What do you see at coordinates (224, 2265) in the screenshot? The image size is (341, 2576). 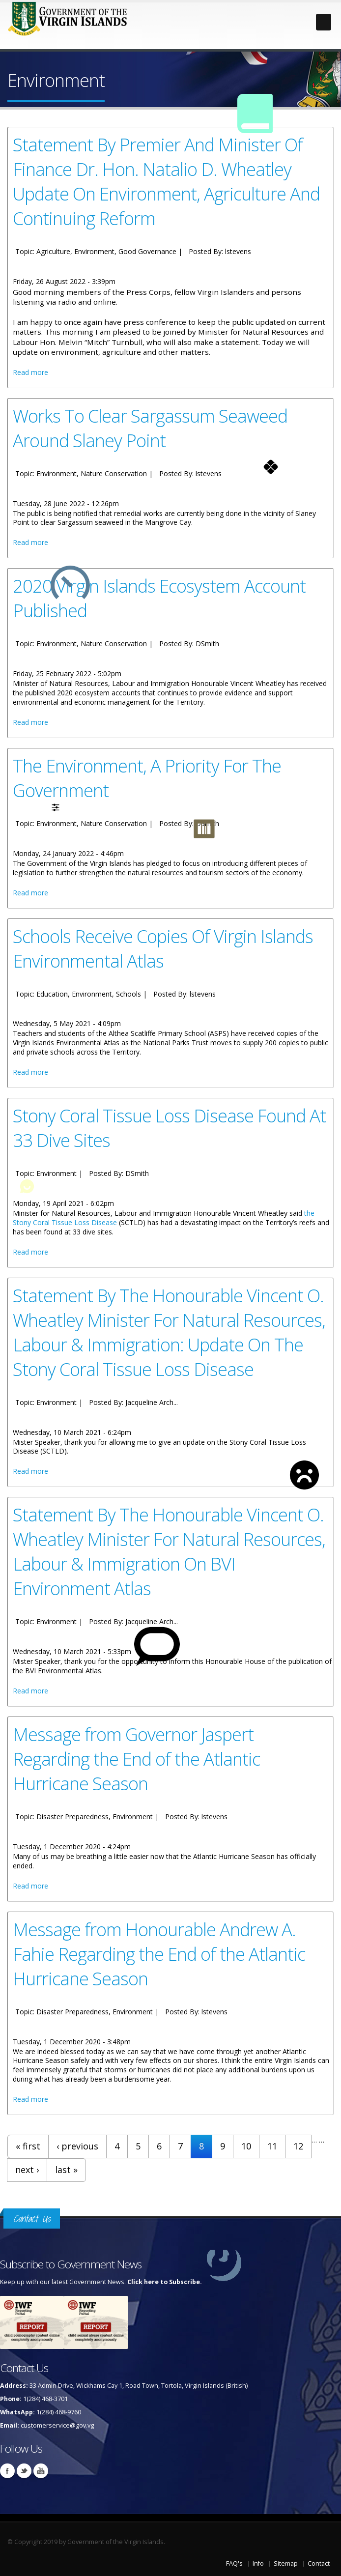 I see `visit genius lyrics website` at bounding box center [224, 2265].